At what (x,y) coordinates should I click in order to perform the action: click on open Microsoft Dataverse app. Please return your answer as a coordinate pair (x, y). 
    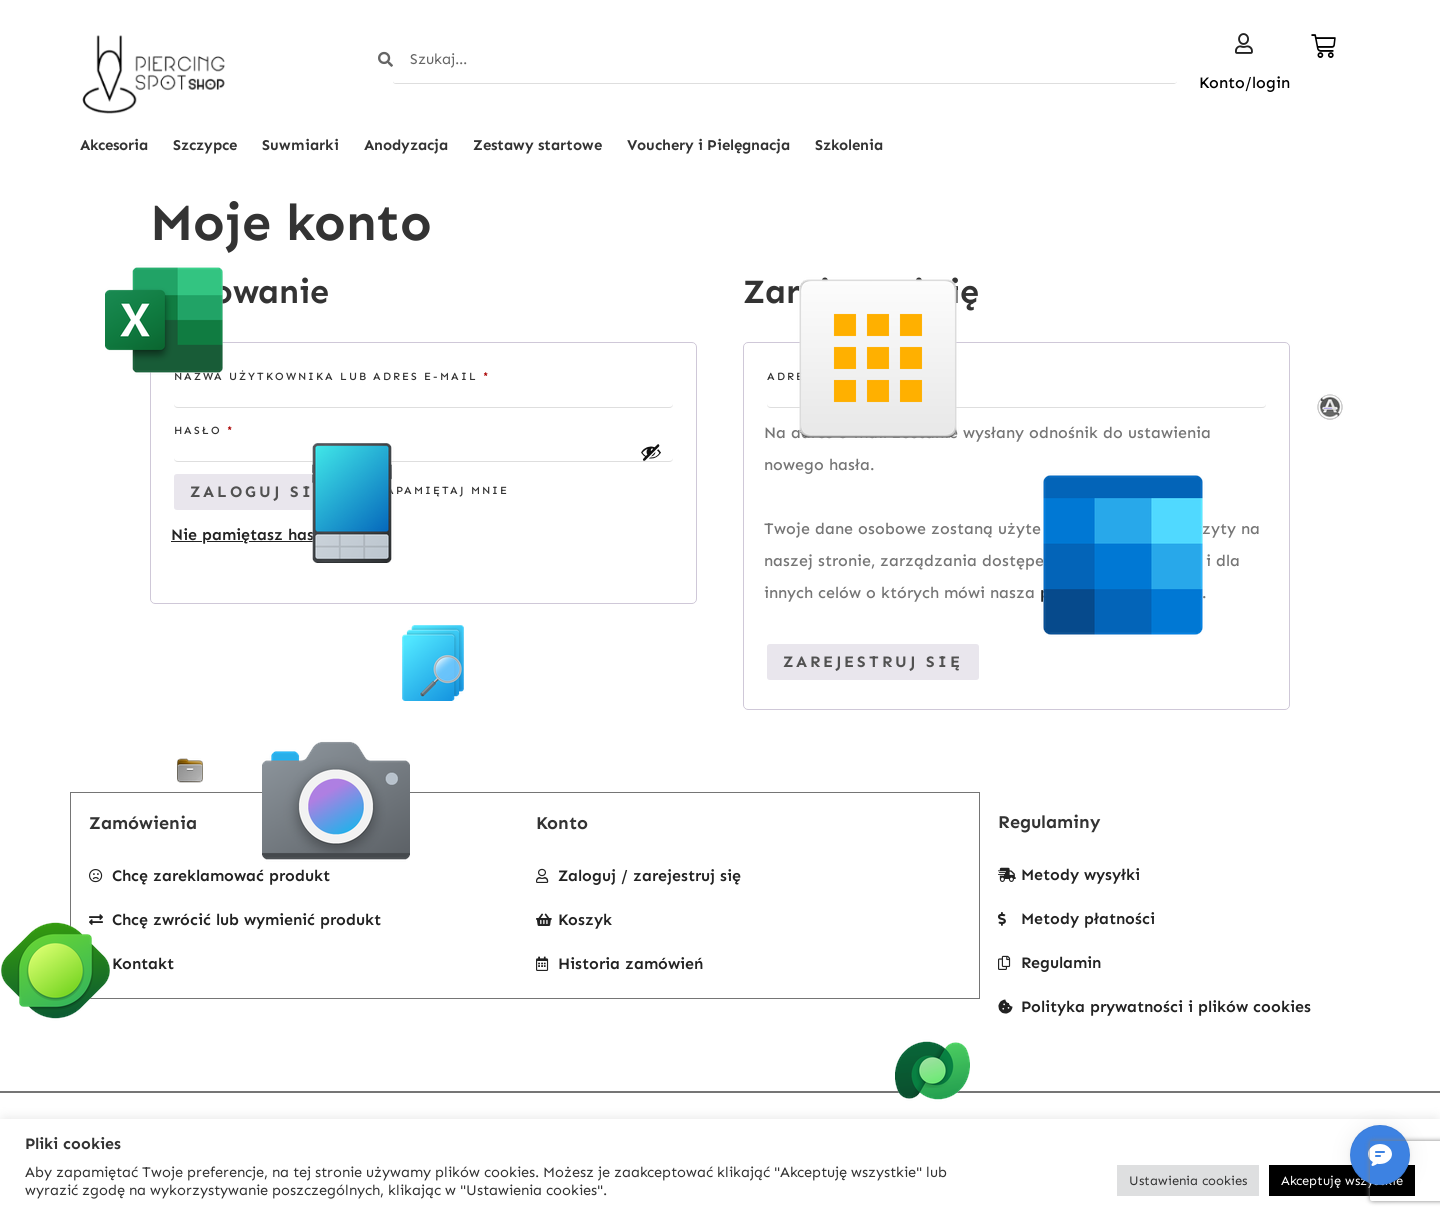
    Looking at the image, I should click on (932, 1070).